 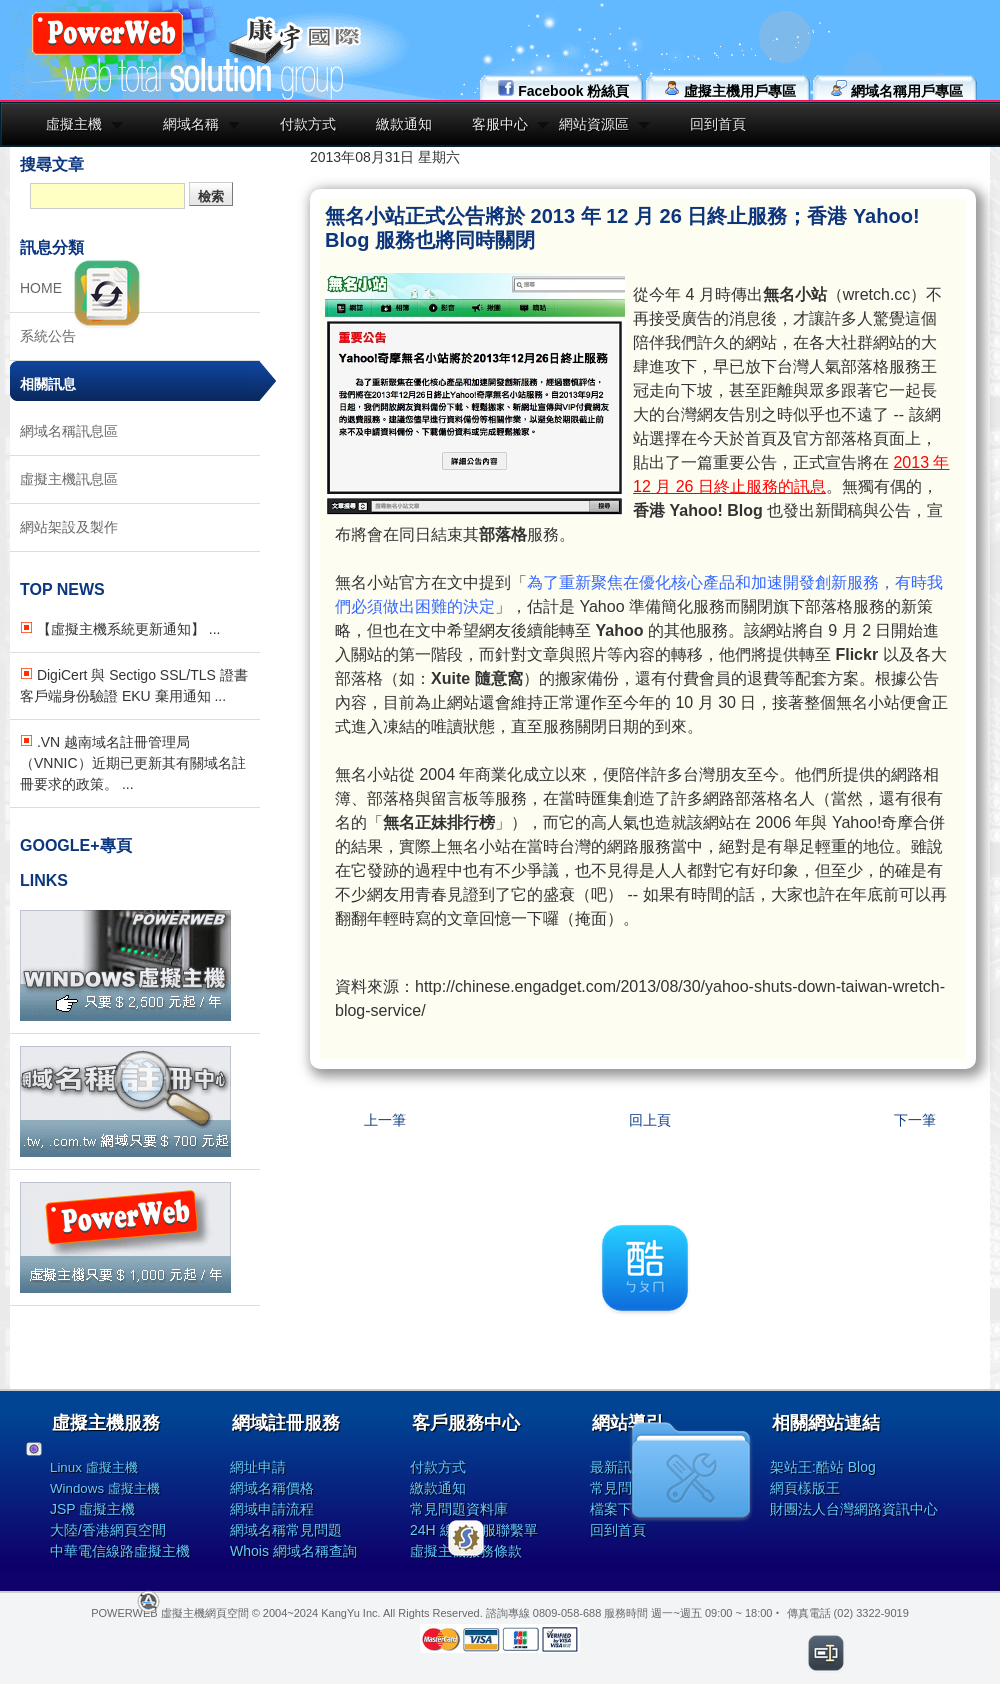 What do you see at coordinates (691, 1470) in the screenshot?
I see `open the utilities folder` at bounding box center [691, 1470].